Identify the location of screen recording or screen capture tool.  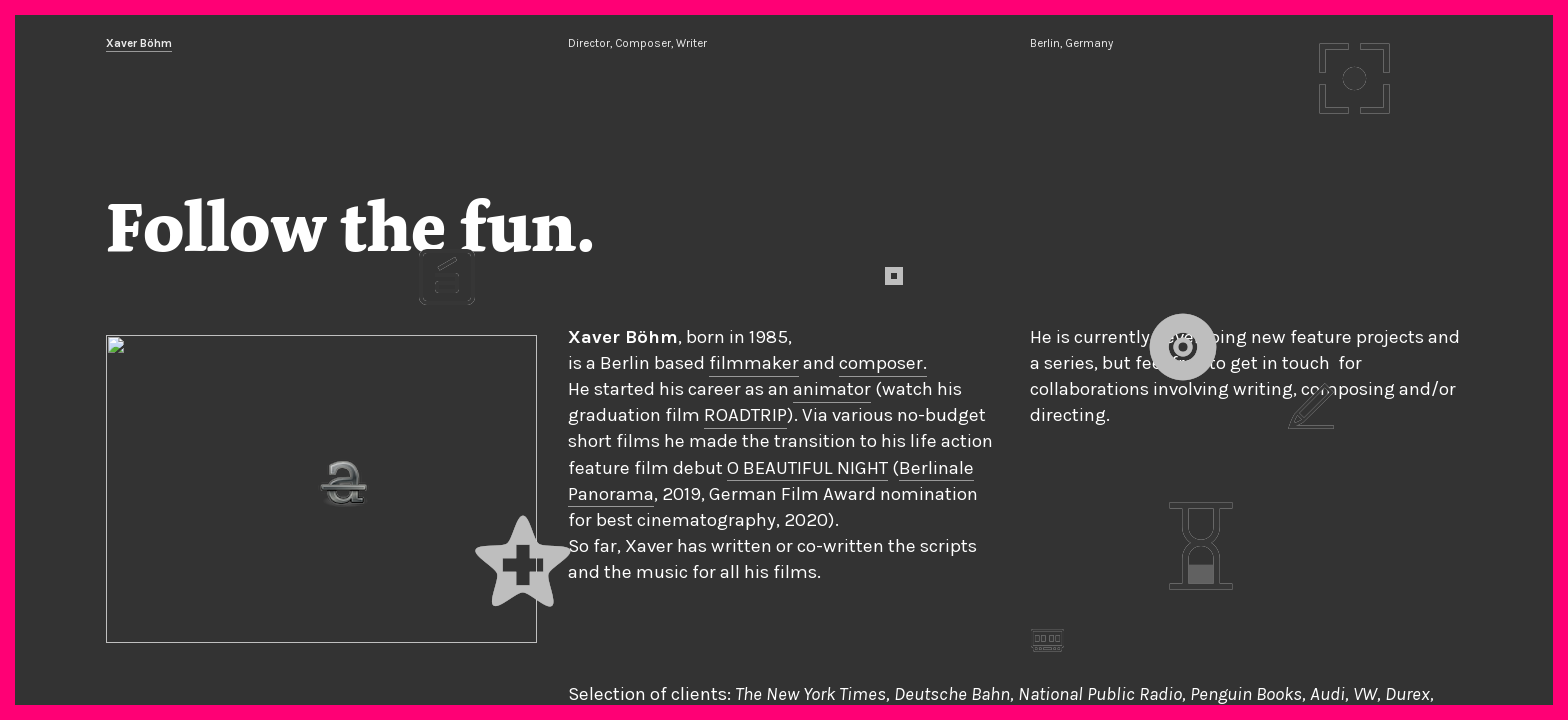
(1354, 78).